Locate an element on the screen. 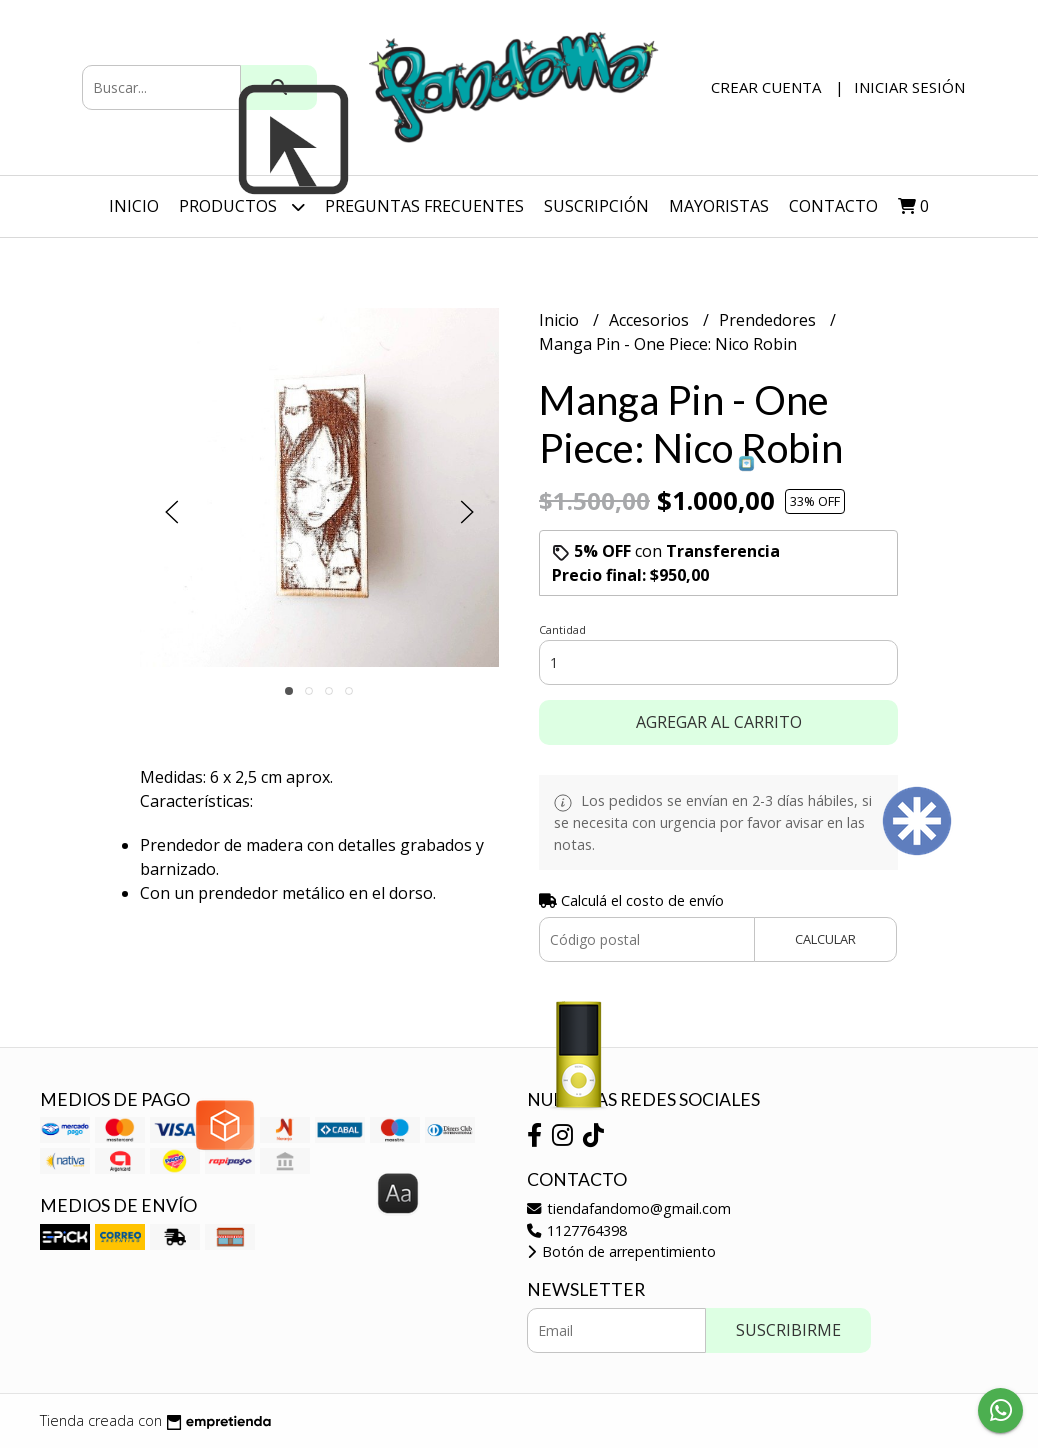  open font book application is located at coordinates (398, 1194).